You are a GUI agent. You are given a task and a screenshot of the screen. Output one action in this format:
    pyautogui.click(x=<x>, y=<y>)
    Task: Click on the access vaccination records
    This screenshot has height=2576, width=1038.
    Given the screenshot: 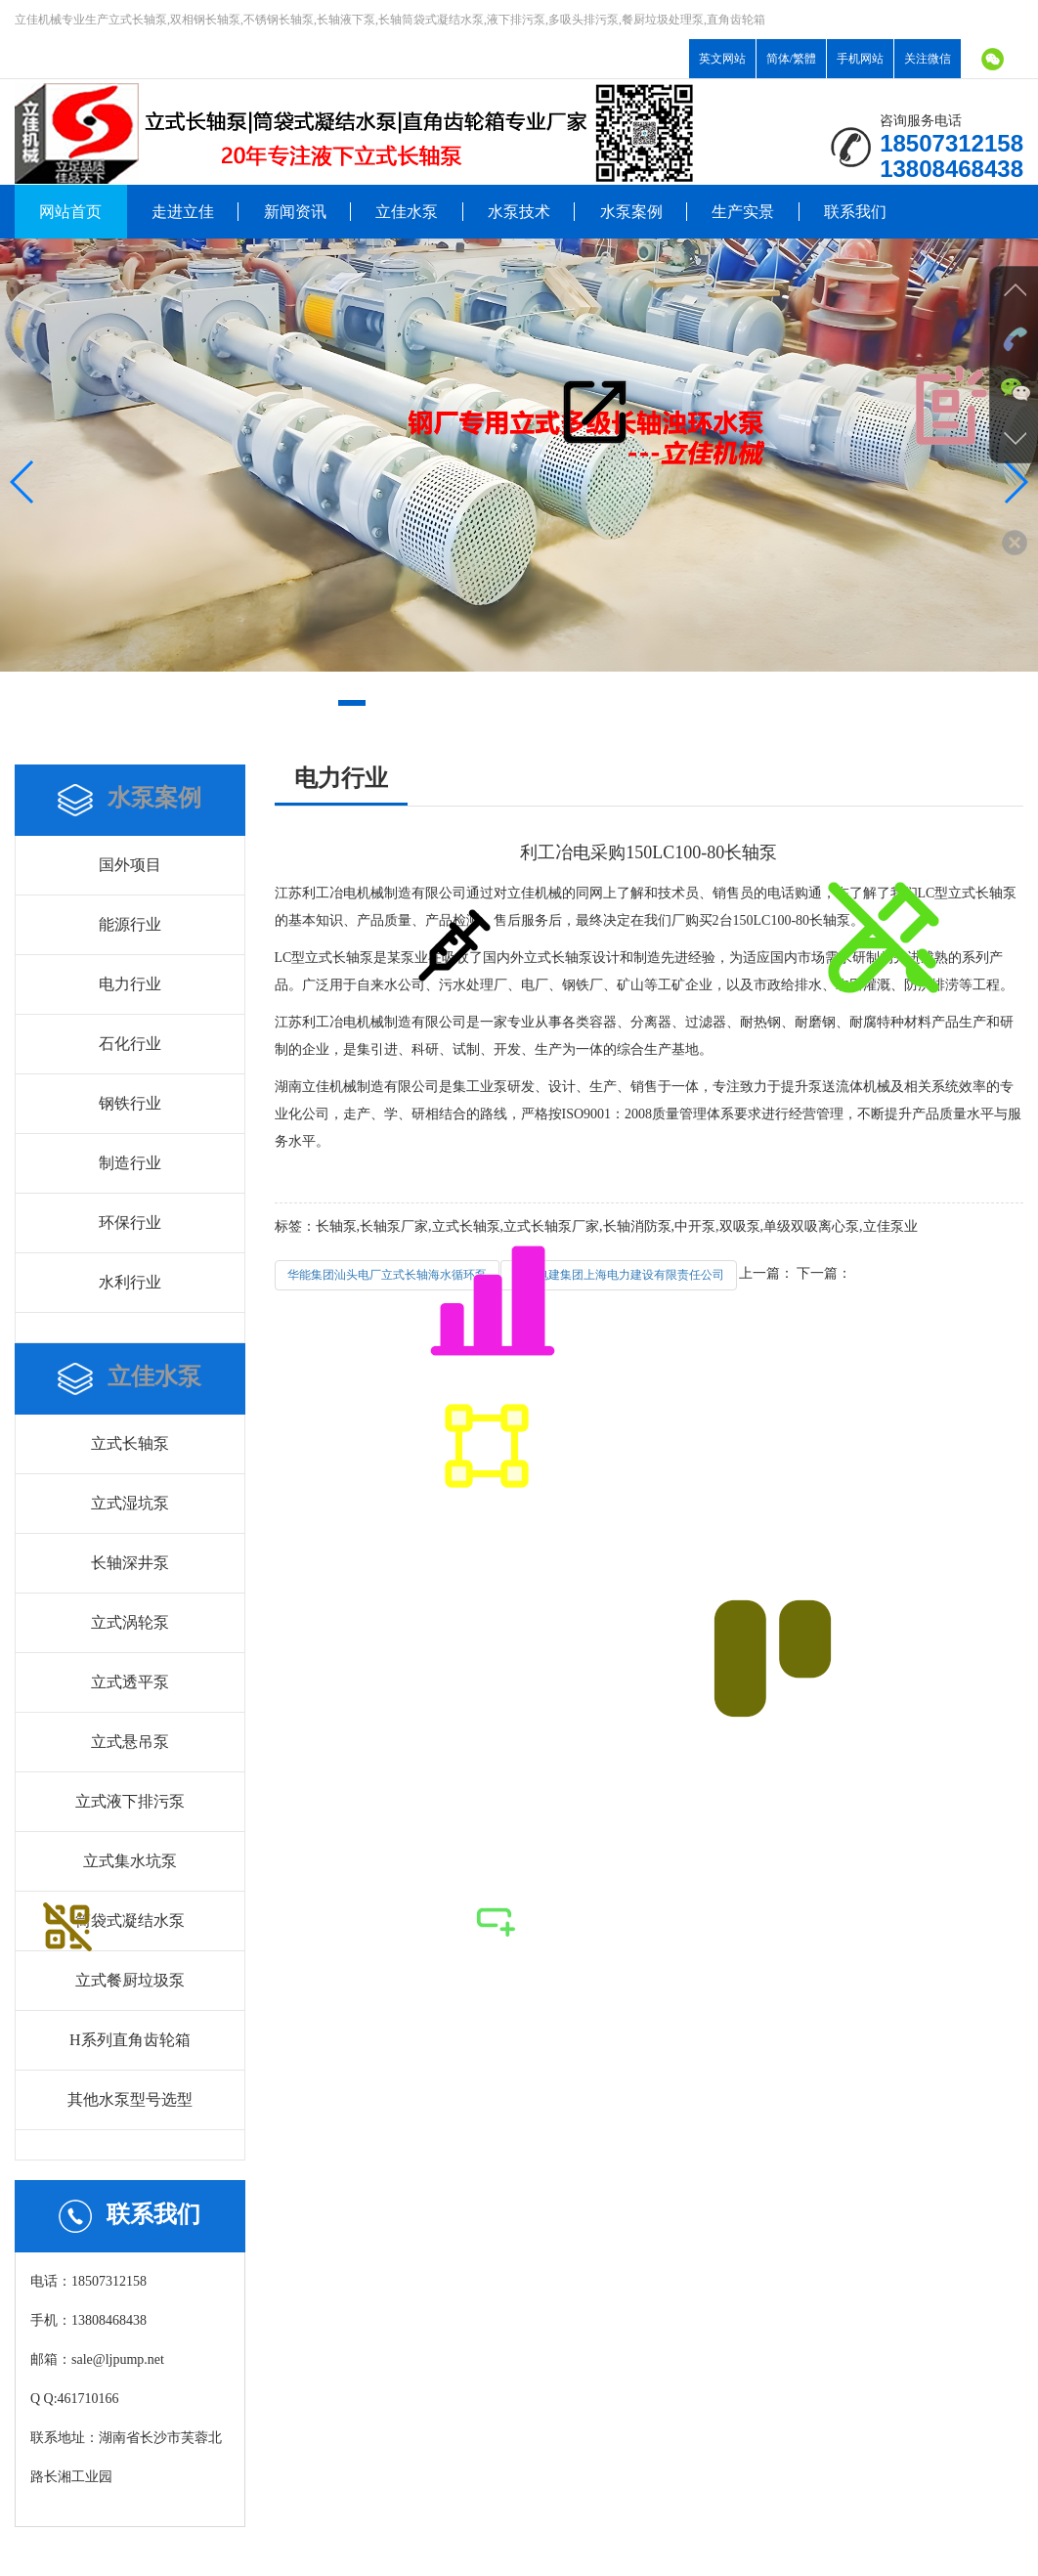 What is the action you would take?
    pyautogui.click(x=454, y=945)
    